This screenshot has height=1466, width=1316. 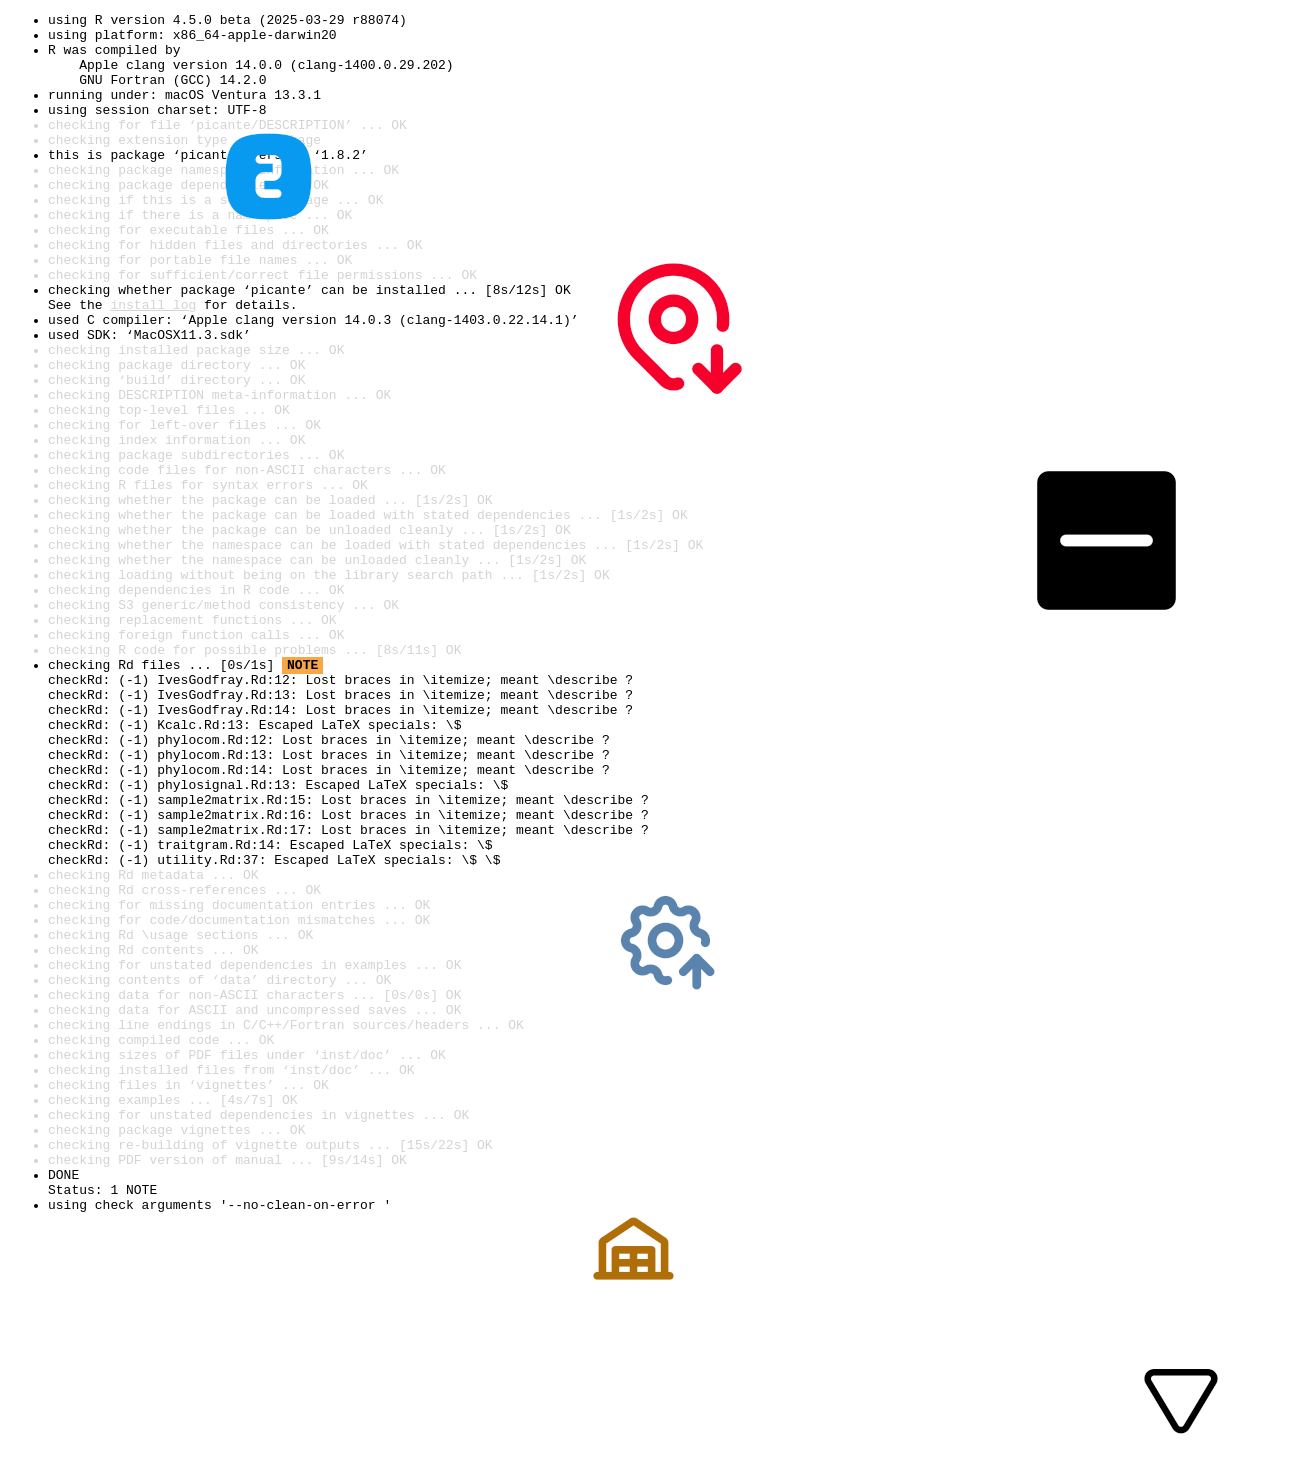 I want to click on drop a pin at current location, so click(x=673, y=325).